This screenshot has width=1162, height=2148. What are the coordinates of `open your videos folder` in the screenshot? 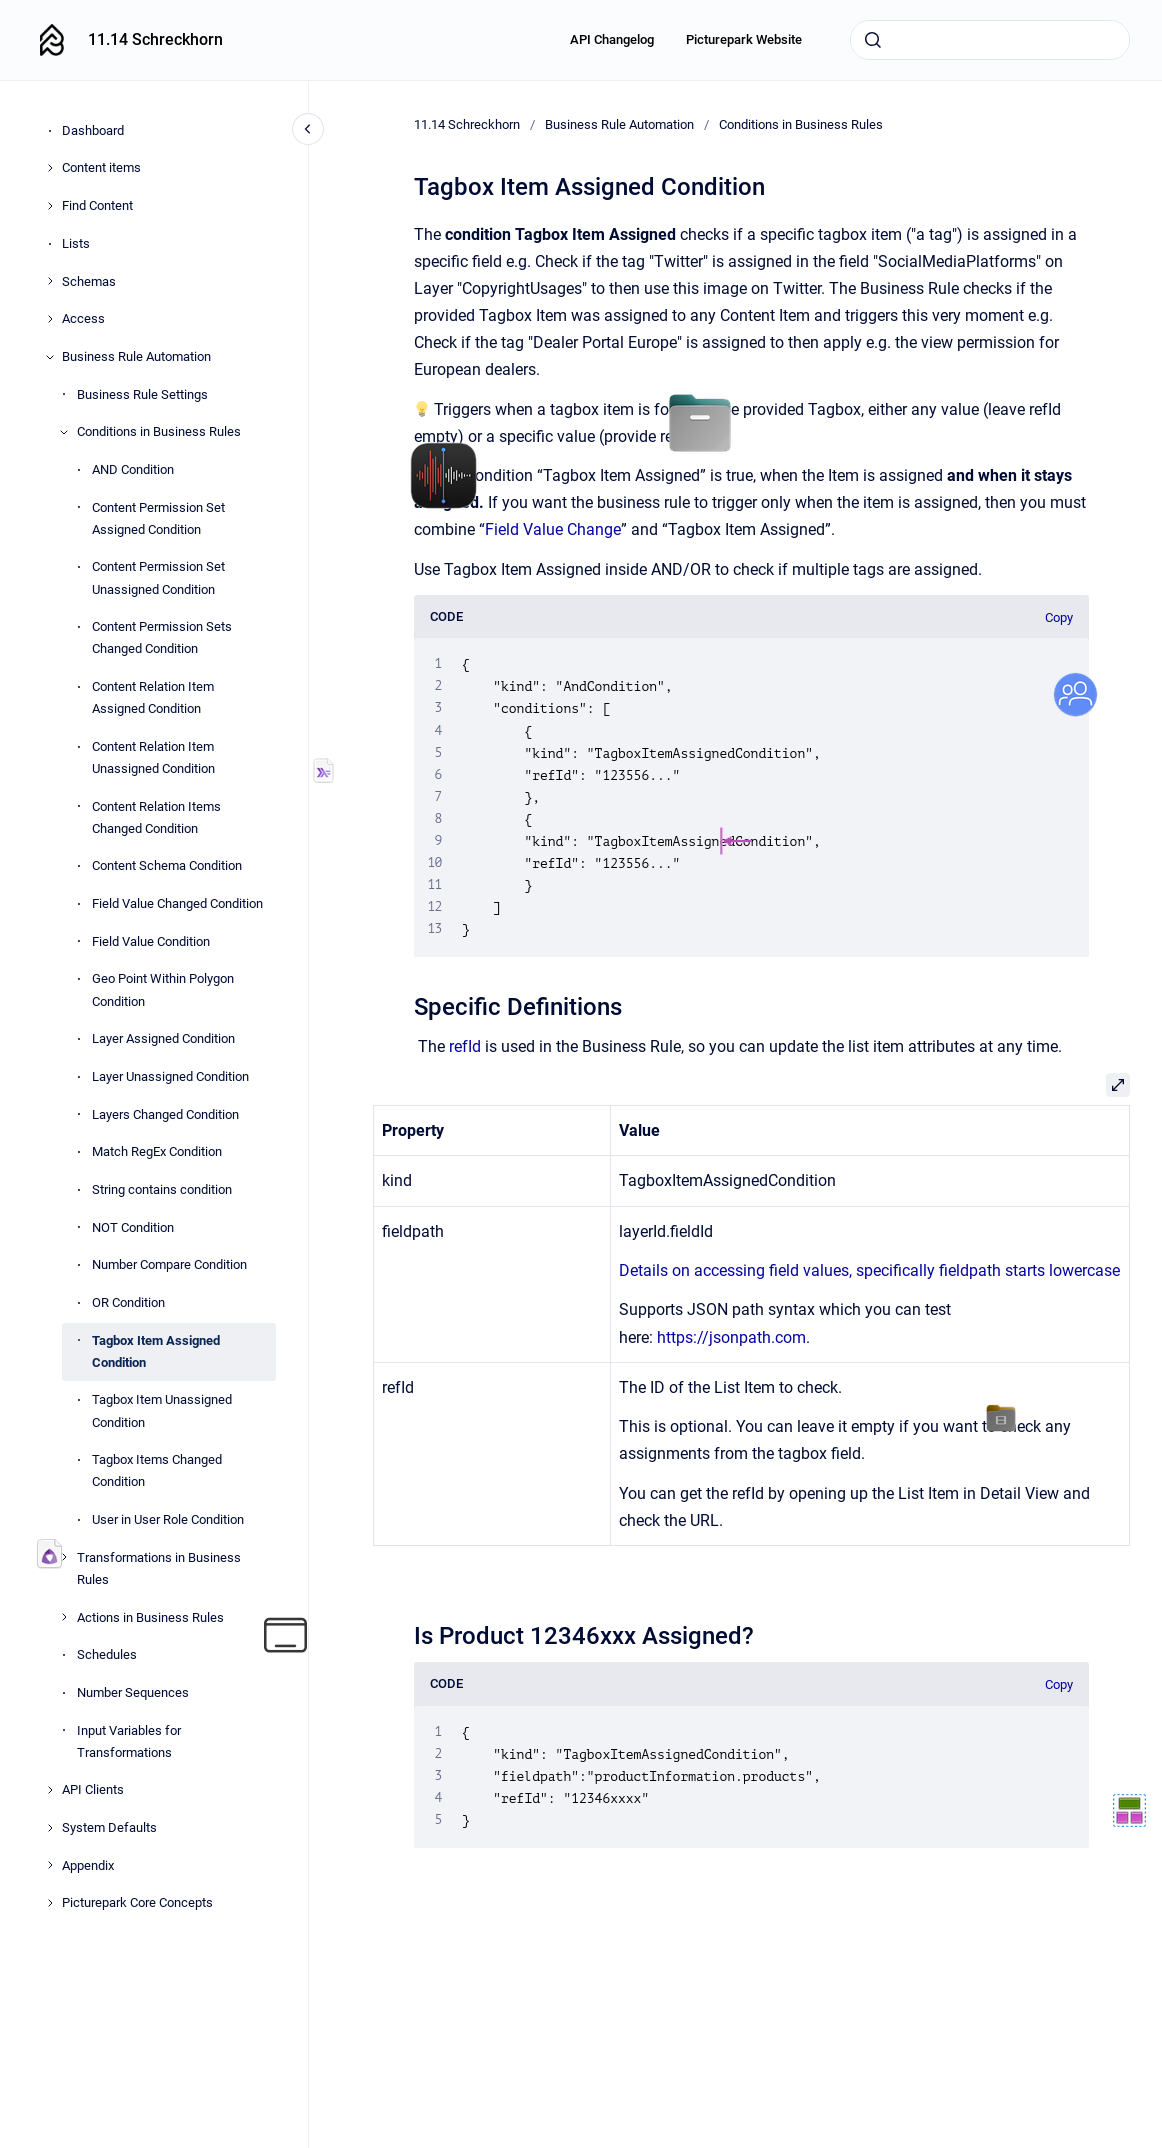 It's located at (1001, 1418).